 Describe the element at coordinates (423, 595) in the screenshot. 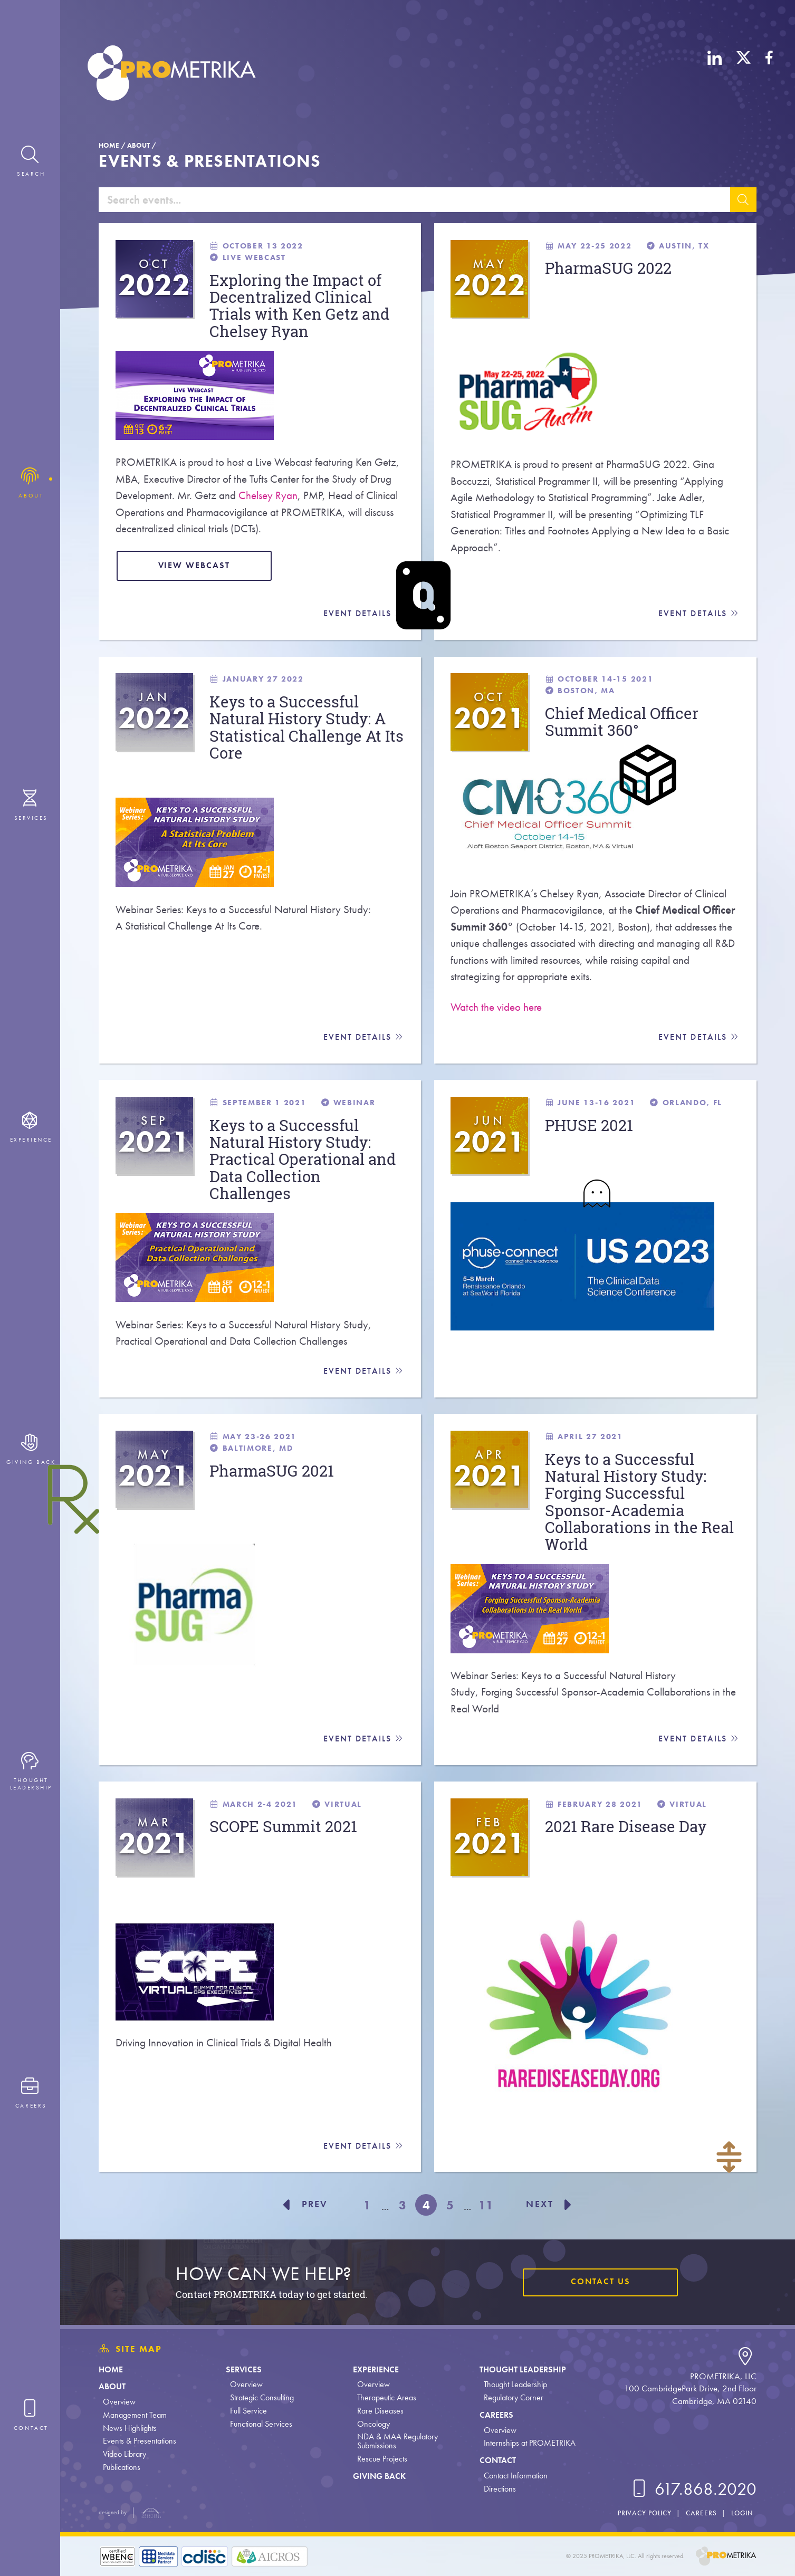

I see `queen playing card in a card game app` at that location.